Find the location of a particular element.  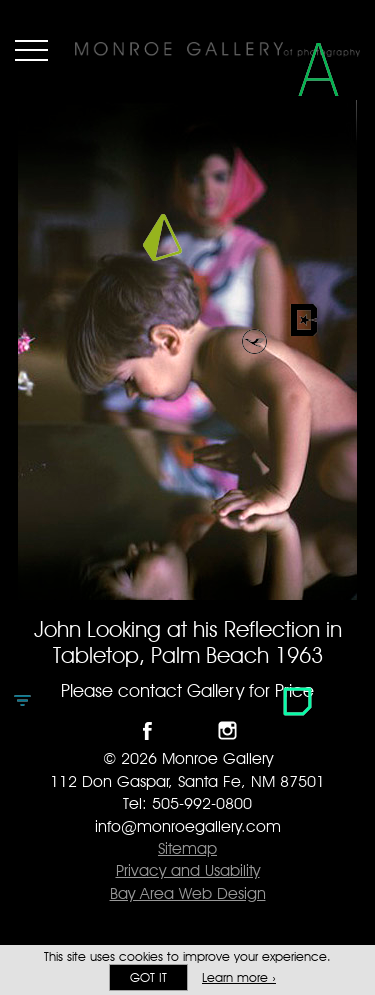

open Prisma ORM documentation or dashboard is located at coordinates (162, 237).